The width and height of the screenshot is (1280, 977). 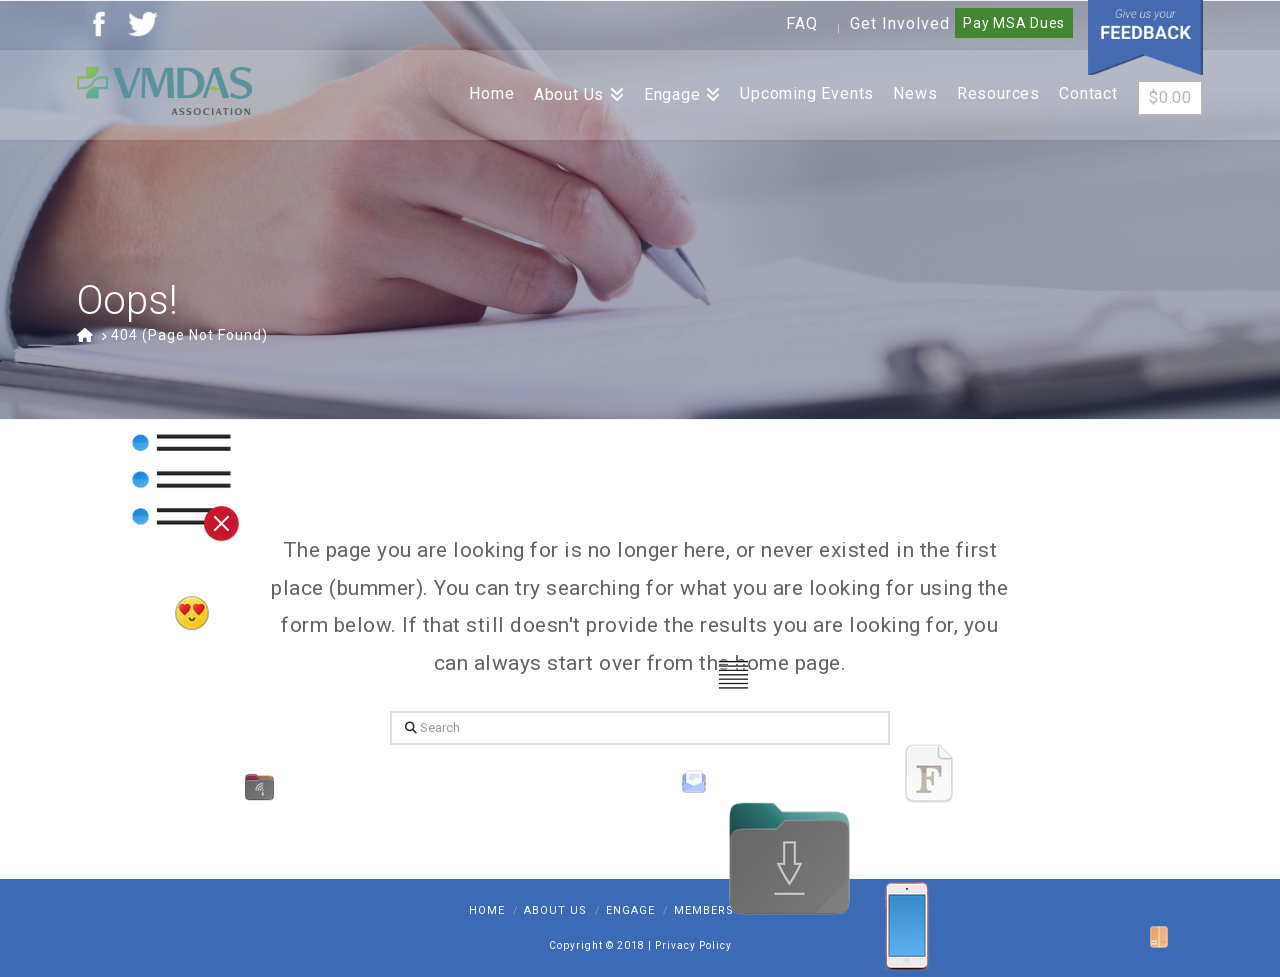 I want to click on a fortran source code file, so click(x=929, y=773).